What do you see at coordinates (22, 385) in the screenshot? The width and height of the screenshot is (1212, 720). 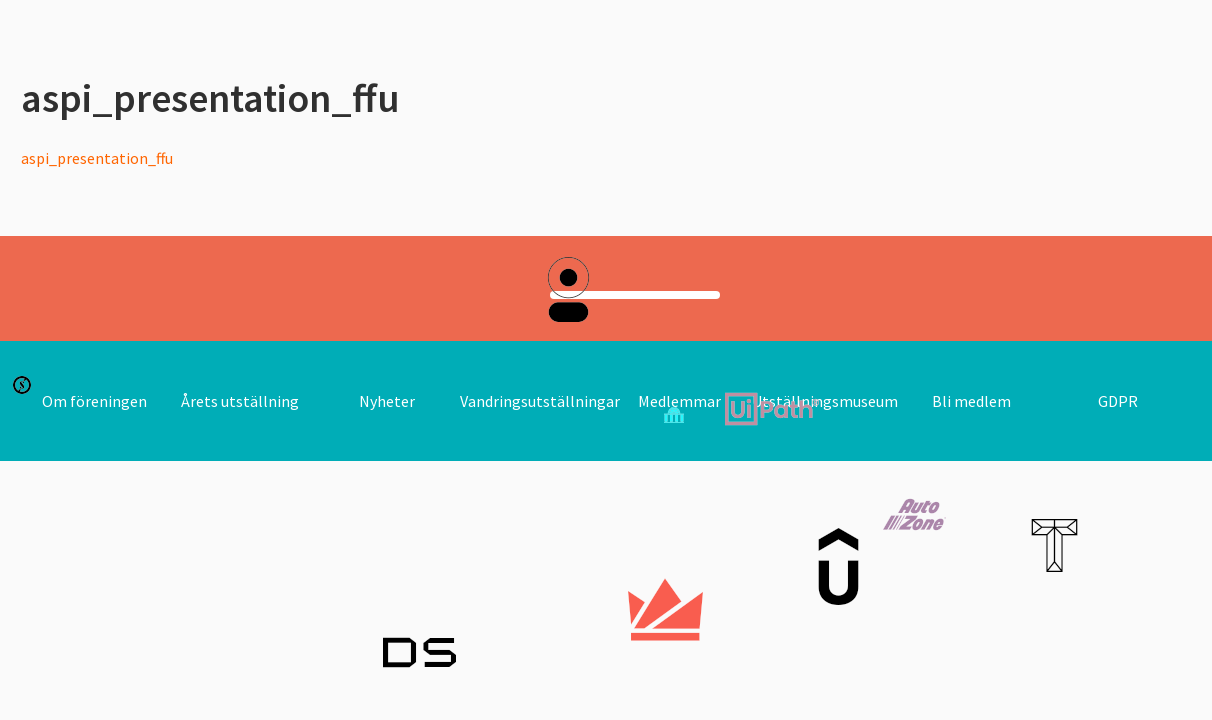 I see `visit the StopStalk competitive programming platform` at bounding box center [22, 385].